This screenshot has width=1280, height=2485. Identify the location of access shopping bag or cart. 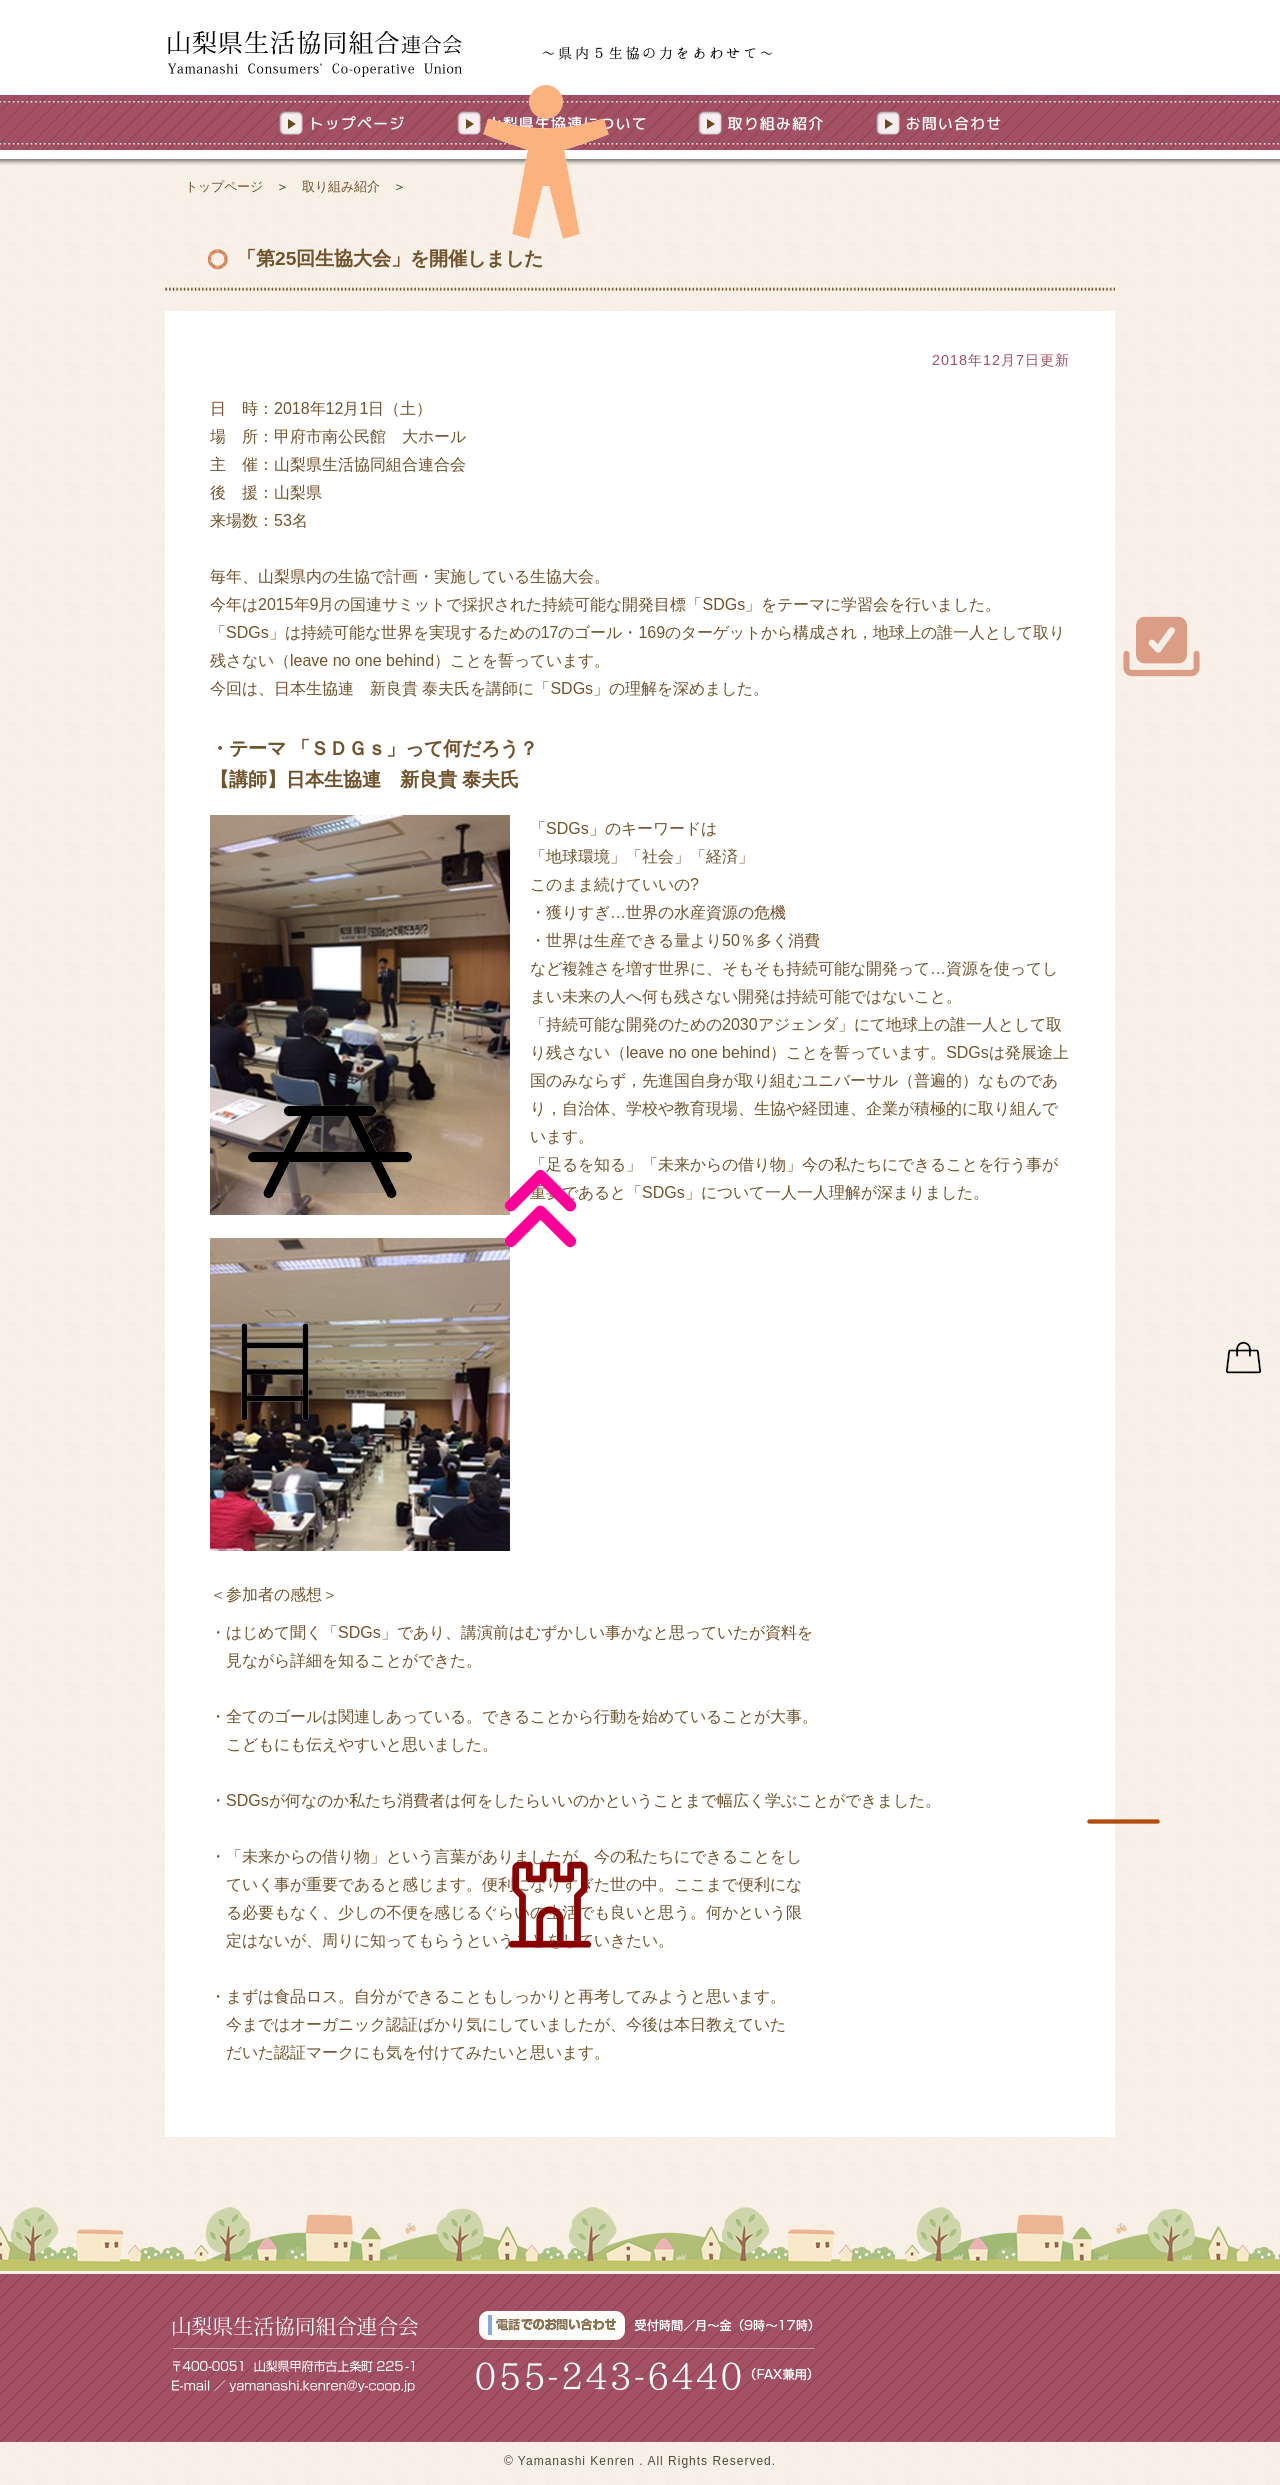
(1243, 1359).